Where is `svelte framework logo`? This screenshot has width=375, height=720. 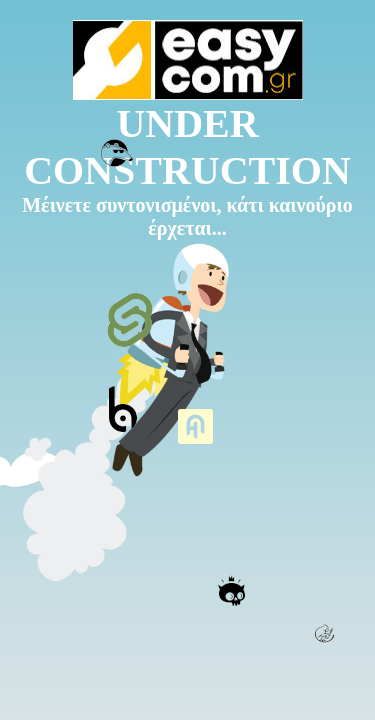
svelte framework logo is located at coordinates (130, 320).